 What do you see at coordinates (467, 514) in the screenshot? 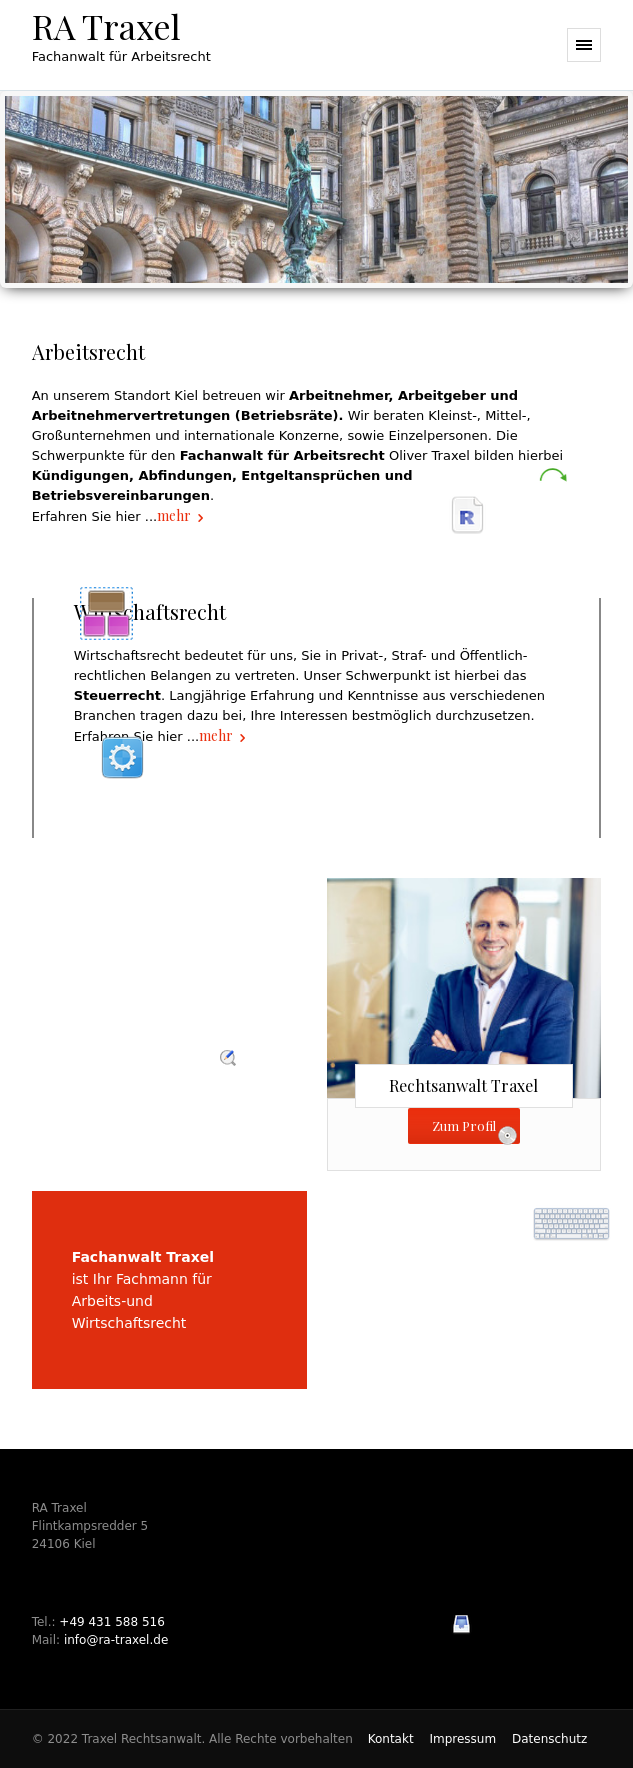
I see `an R programming language source file` at bounding box center [467, 514].